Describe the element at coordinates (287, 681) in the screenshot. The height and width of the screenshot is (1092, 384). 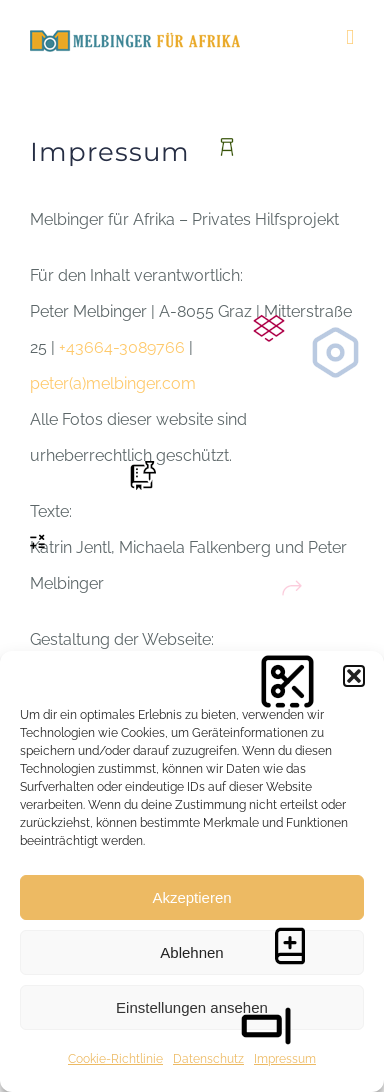
I see `cut or crop selection area` at that location.